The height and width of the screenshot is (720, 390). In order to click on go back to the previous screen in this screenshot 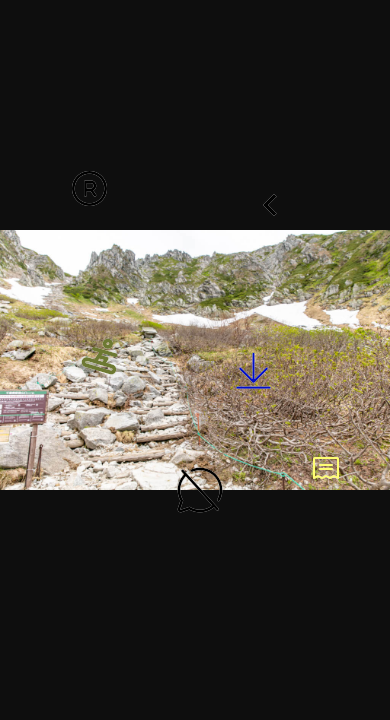, I will do `click(270, 205)`.